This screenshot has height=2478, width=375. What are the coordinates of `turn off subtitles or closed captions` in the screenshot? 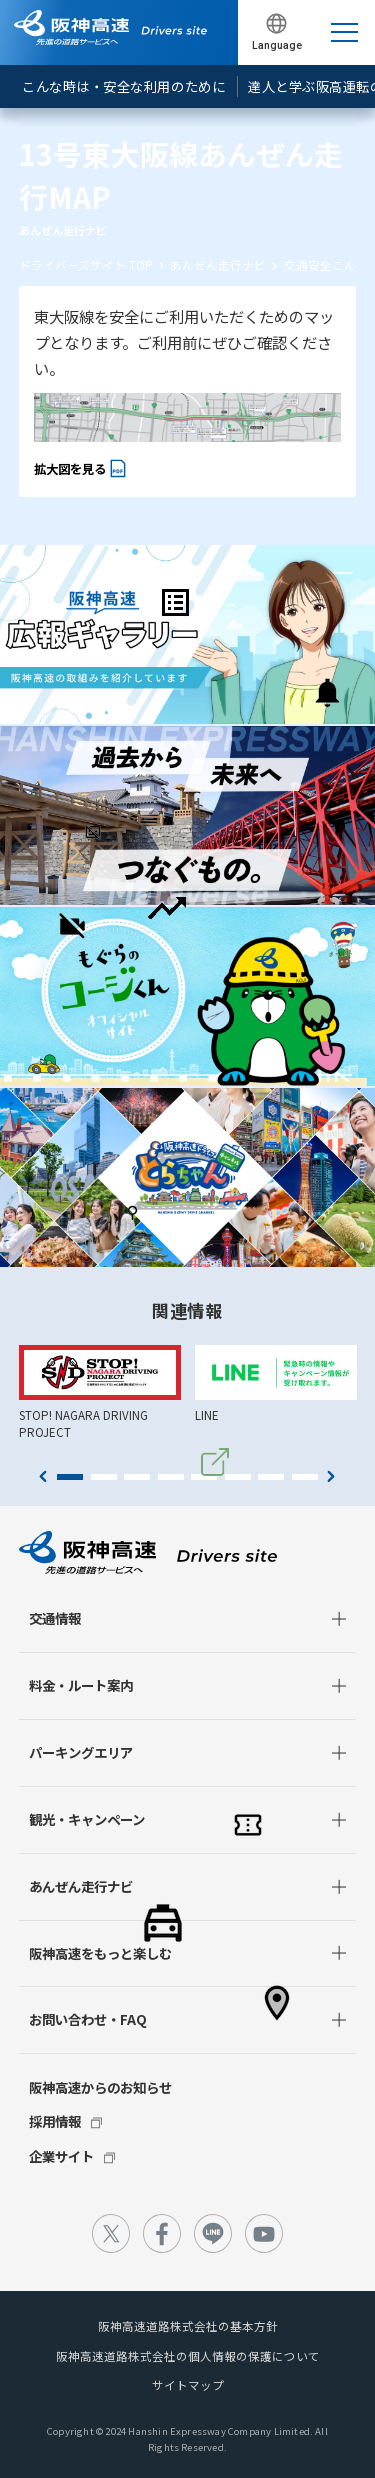 It's located at (93, 832).